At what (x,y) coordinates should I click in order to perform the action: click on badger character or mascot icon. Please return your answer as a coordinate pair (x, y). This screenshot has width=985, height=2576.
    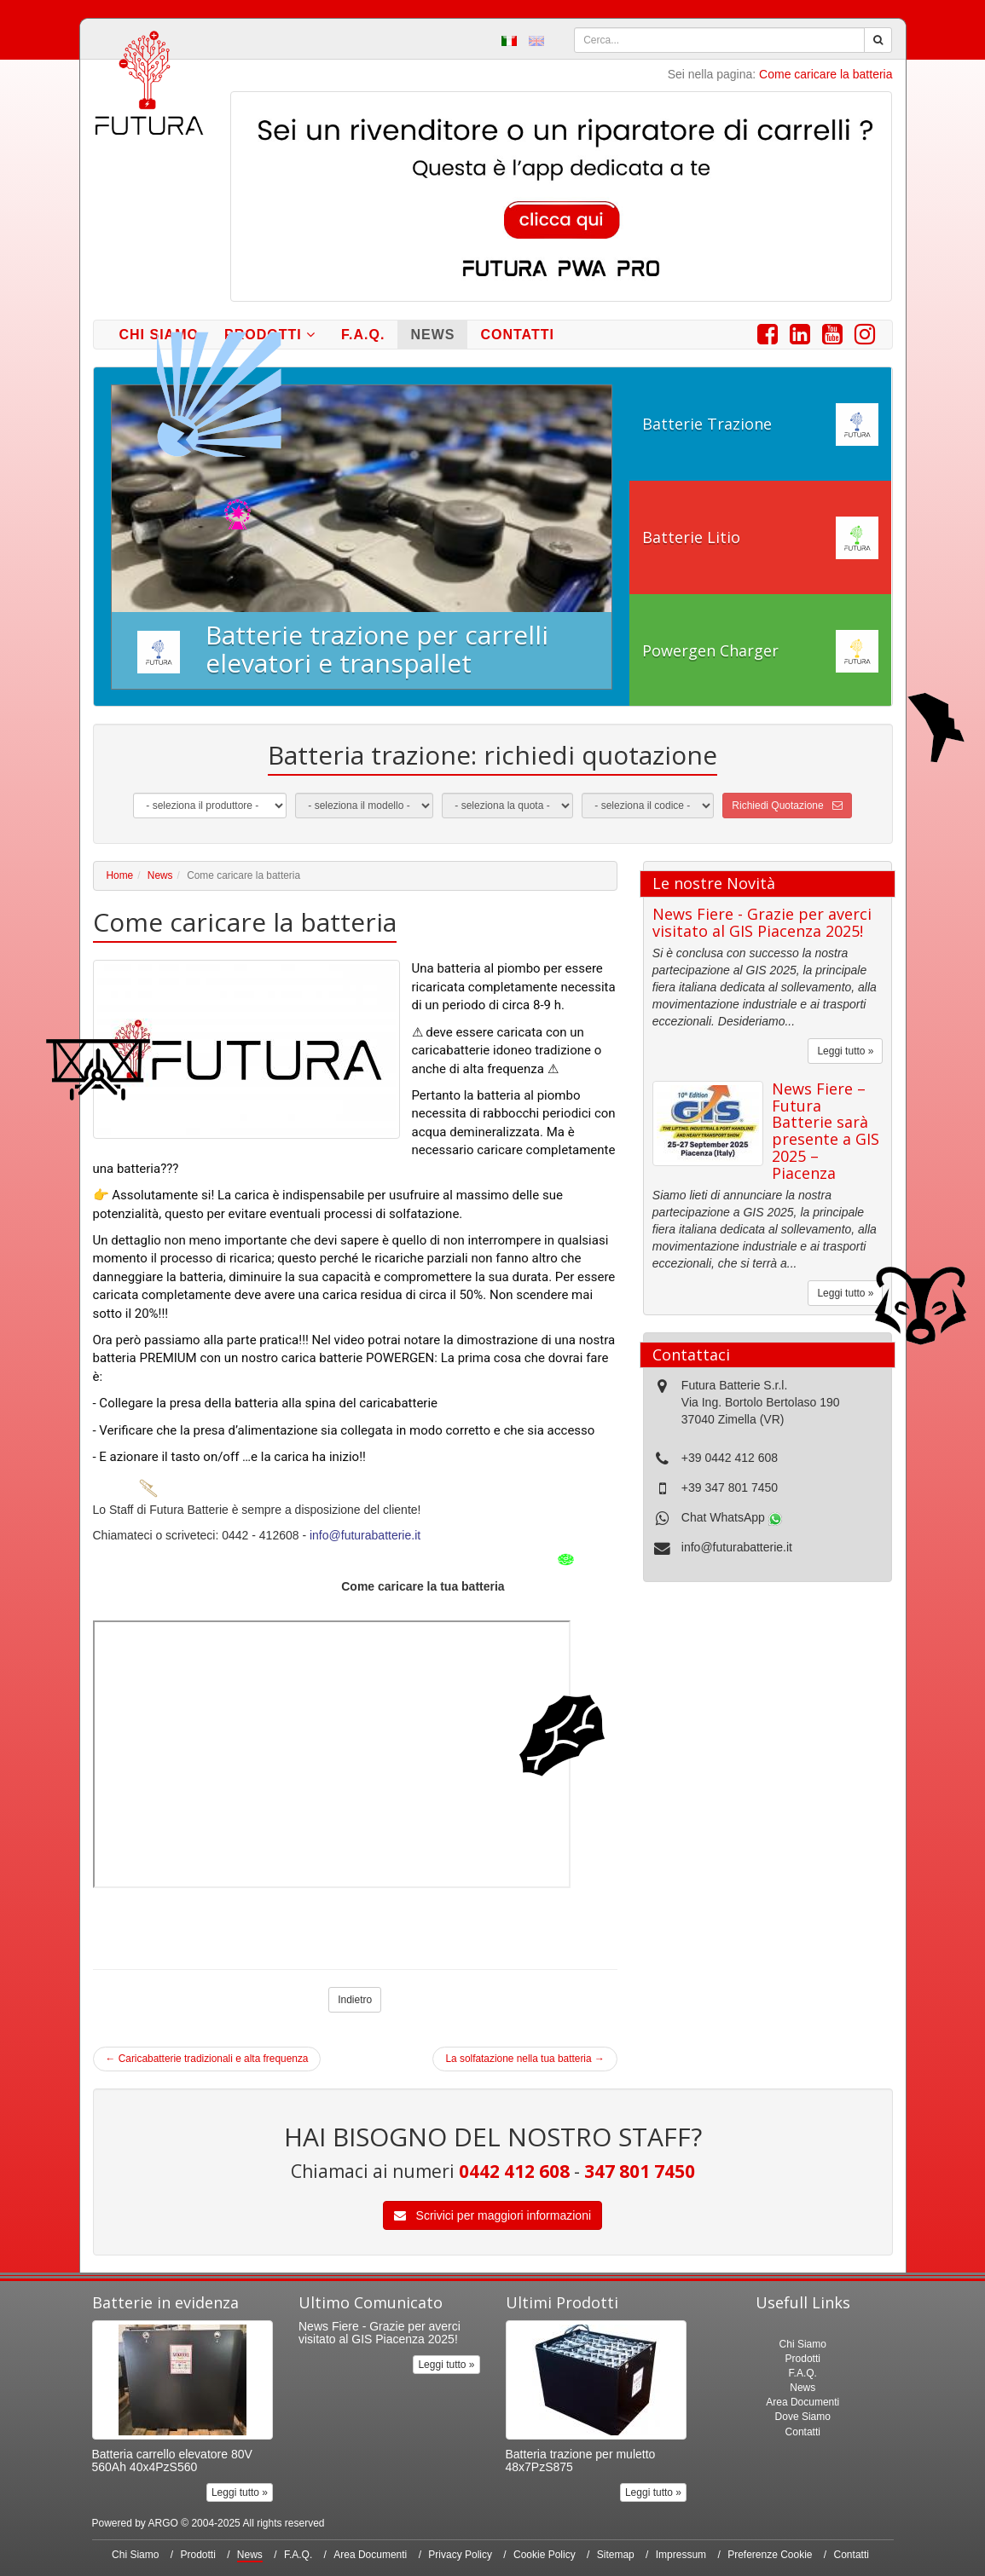
    Looking at the image, I should click on (920, 1303).